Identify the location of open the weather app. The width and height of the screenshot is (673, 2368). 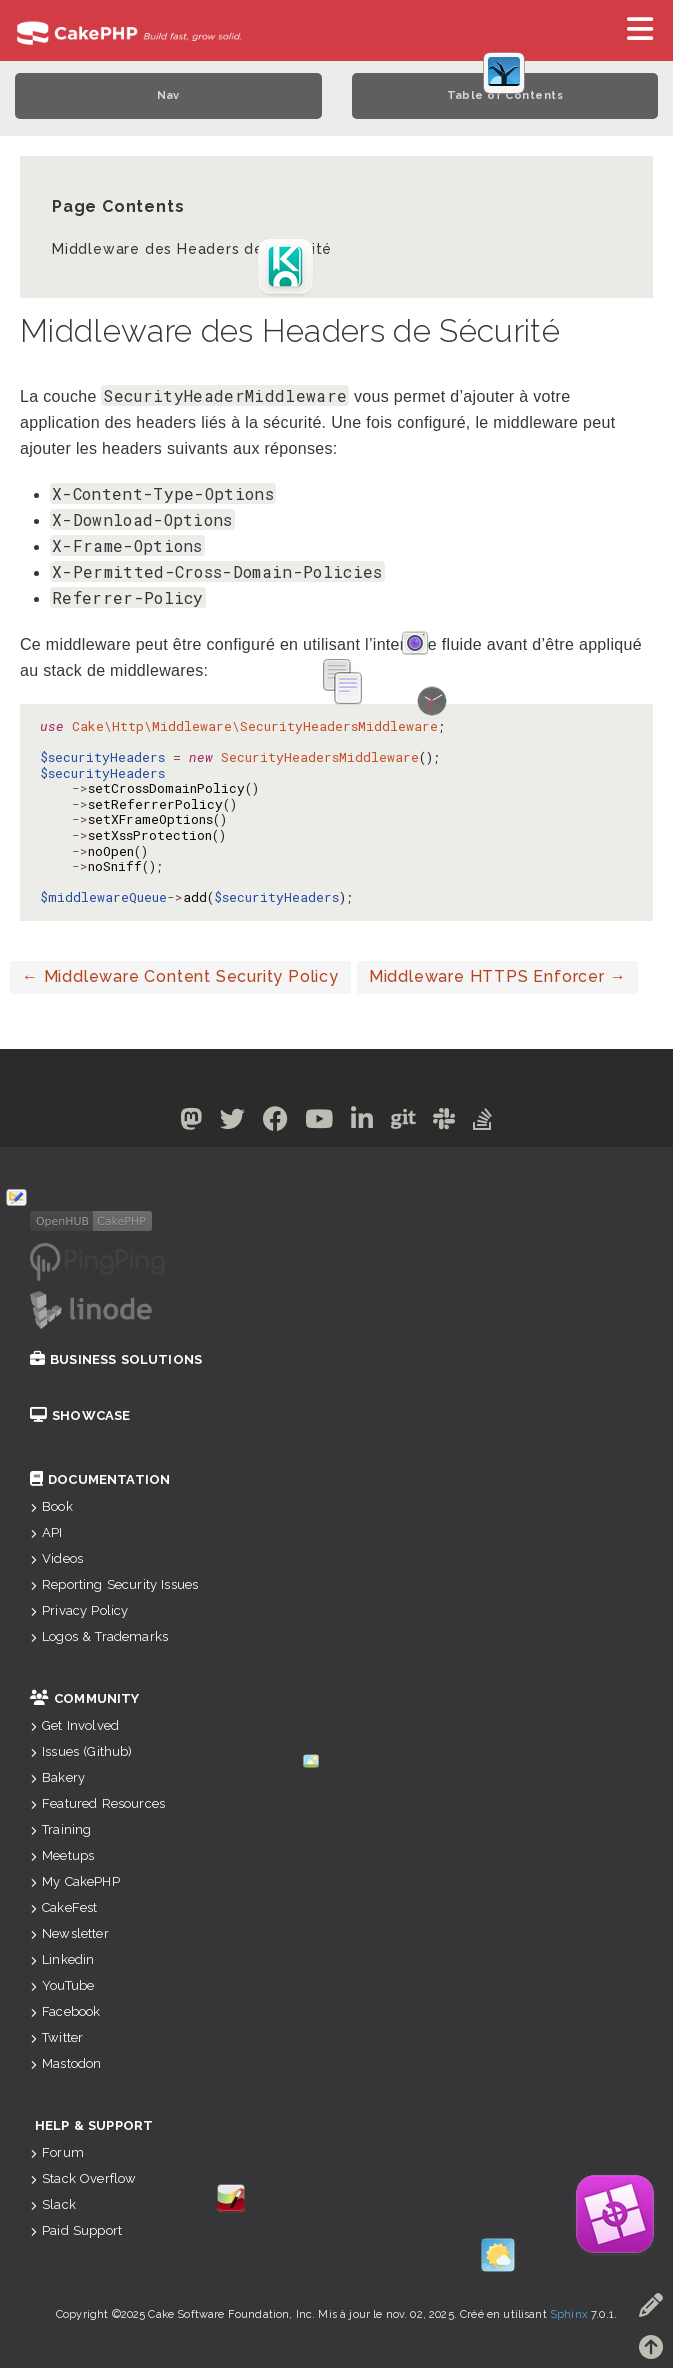
(498, 2255).